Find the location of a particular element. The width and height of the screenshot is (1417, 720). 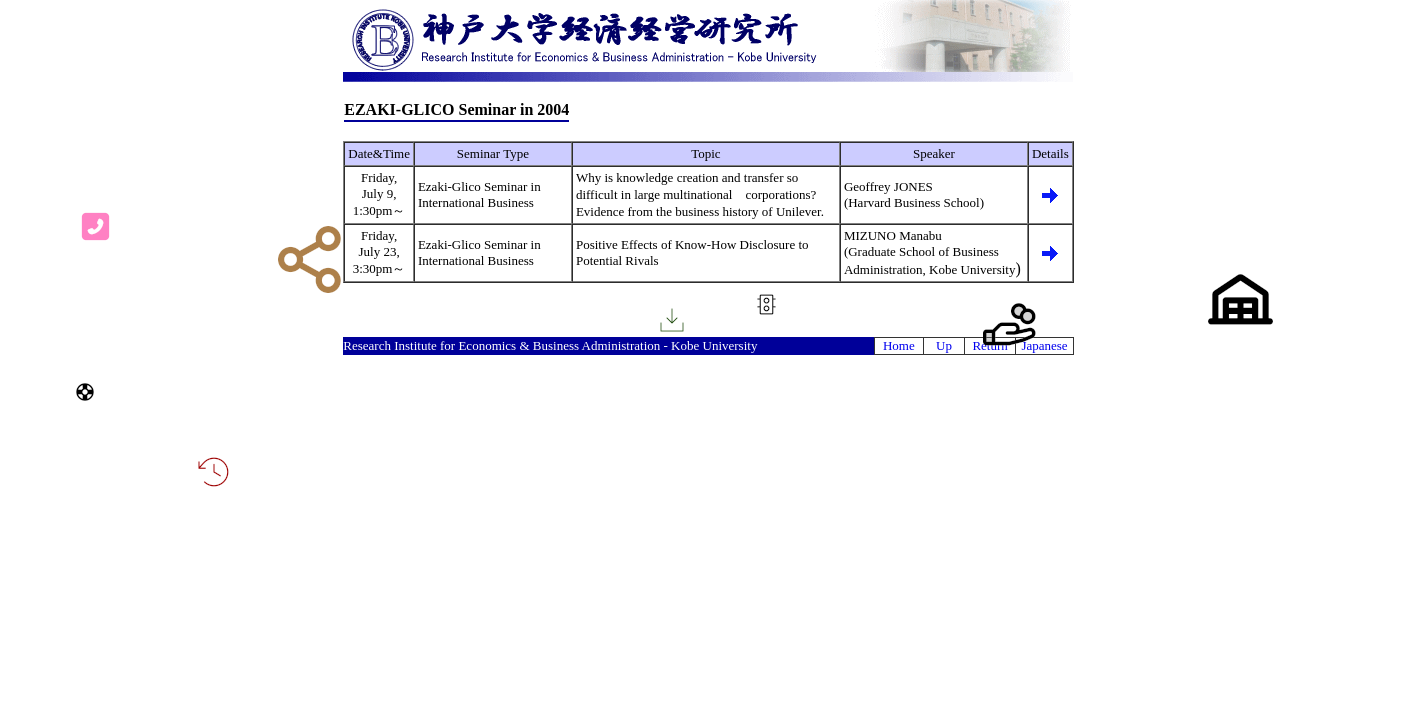

access garage or parking settings is located at coordinates (1240, 302).